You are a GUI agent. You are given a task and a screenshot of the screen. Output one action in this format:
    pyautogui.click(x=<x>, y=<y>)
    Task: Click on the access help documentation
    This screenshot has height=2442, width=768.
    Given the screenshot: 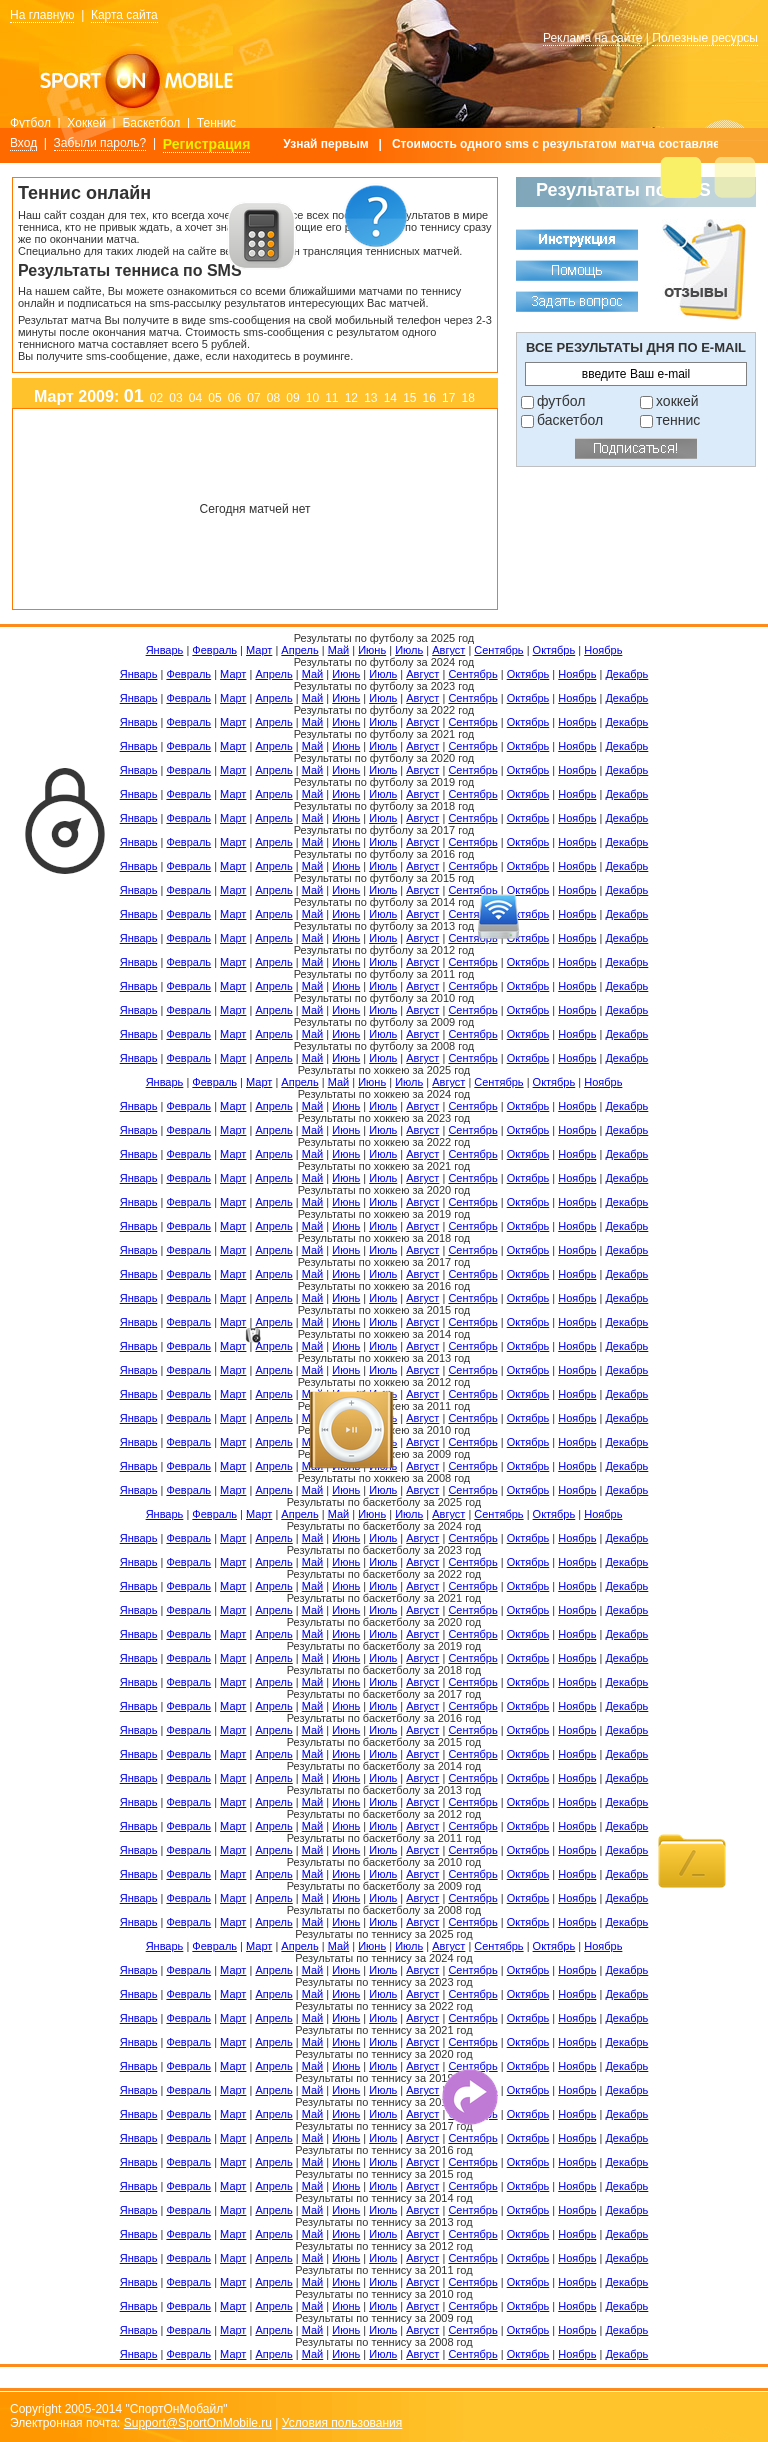 What is the action you would take?
    pyautogui.click(x=376, y=216)
    